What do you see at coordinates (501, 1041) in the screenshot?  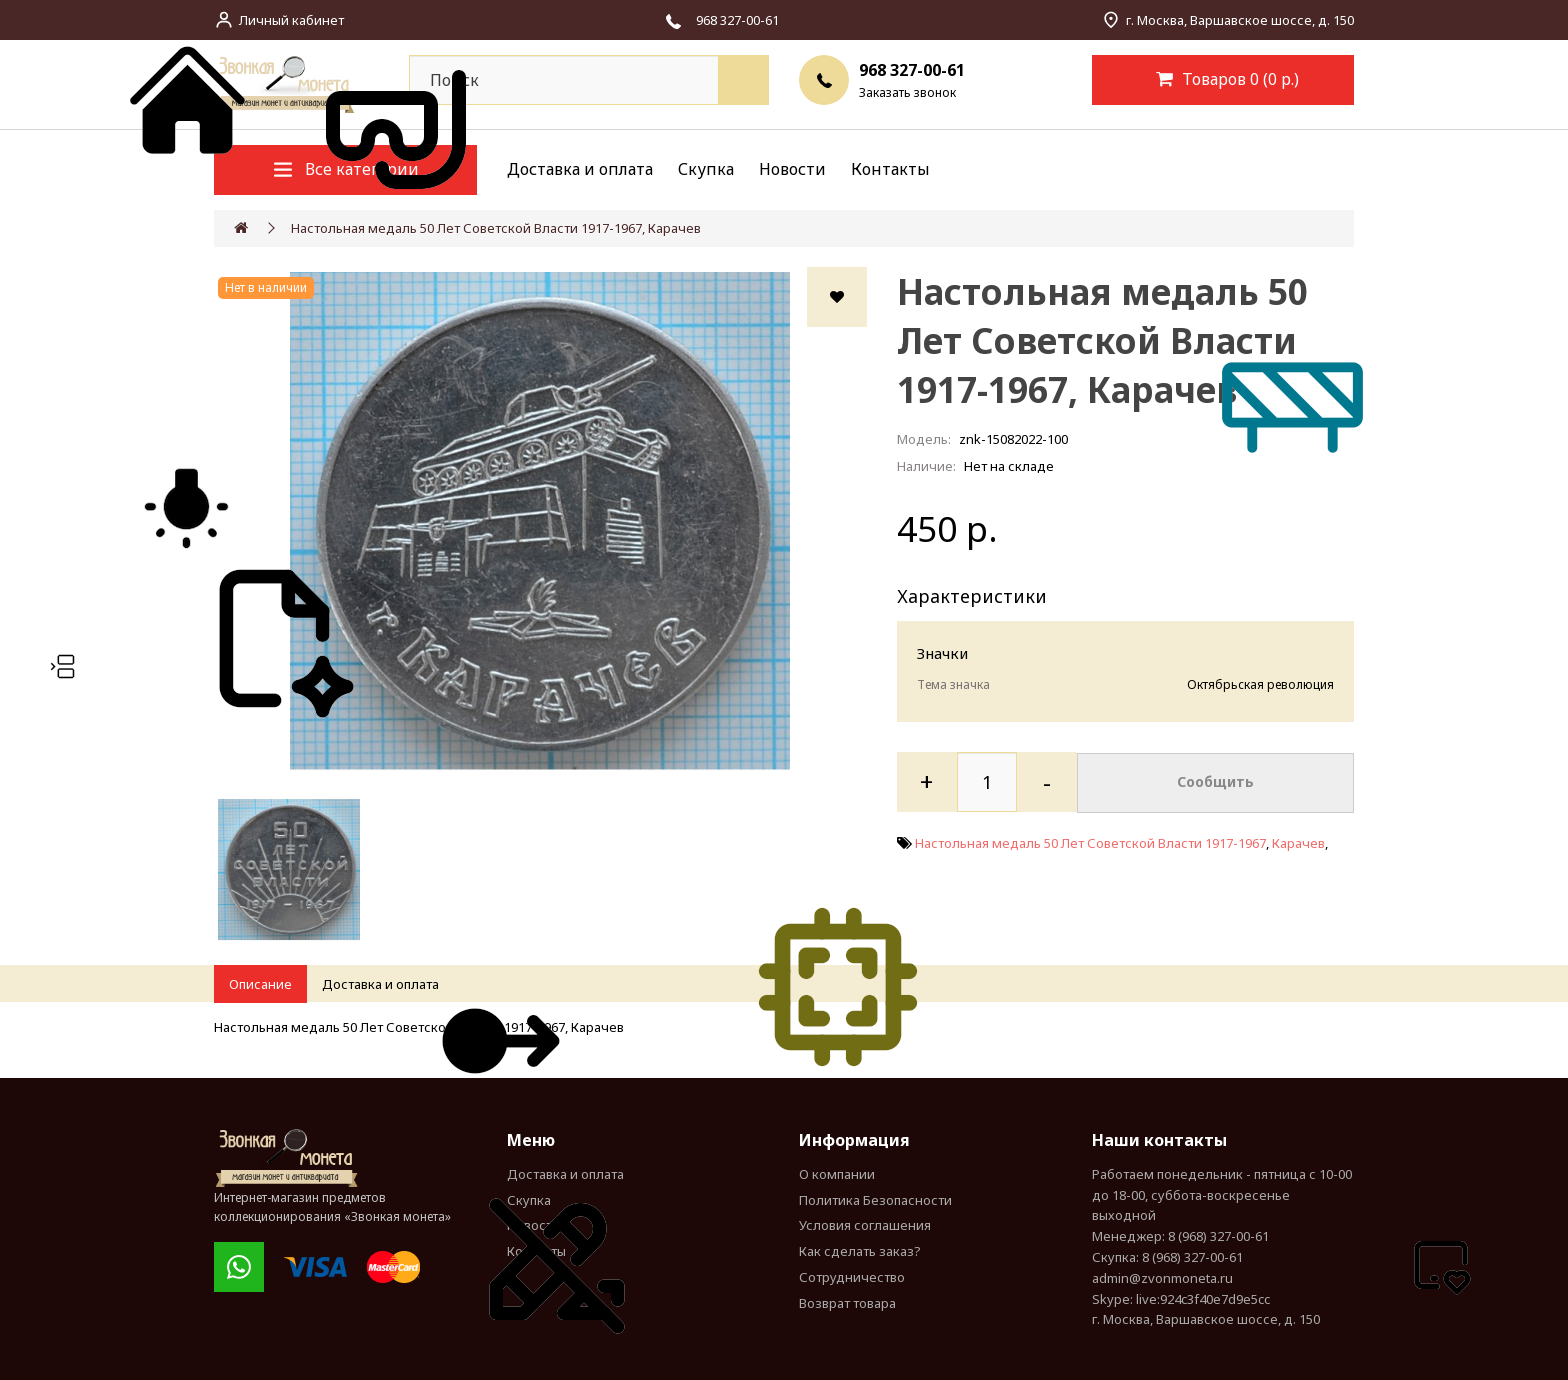 I see `swipe right to continue or accept` at bounding box center [501, 1041].